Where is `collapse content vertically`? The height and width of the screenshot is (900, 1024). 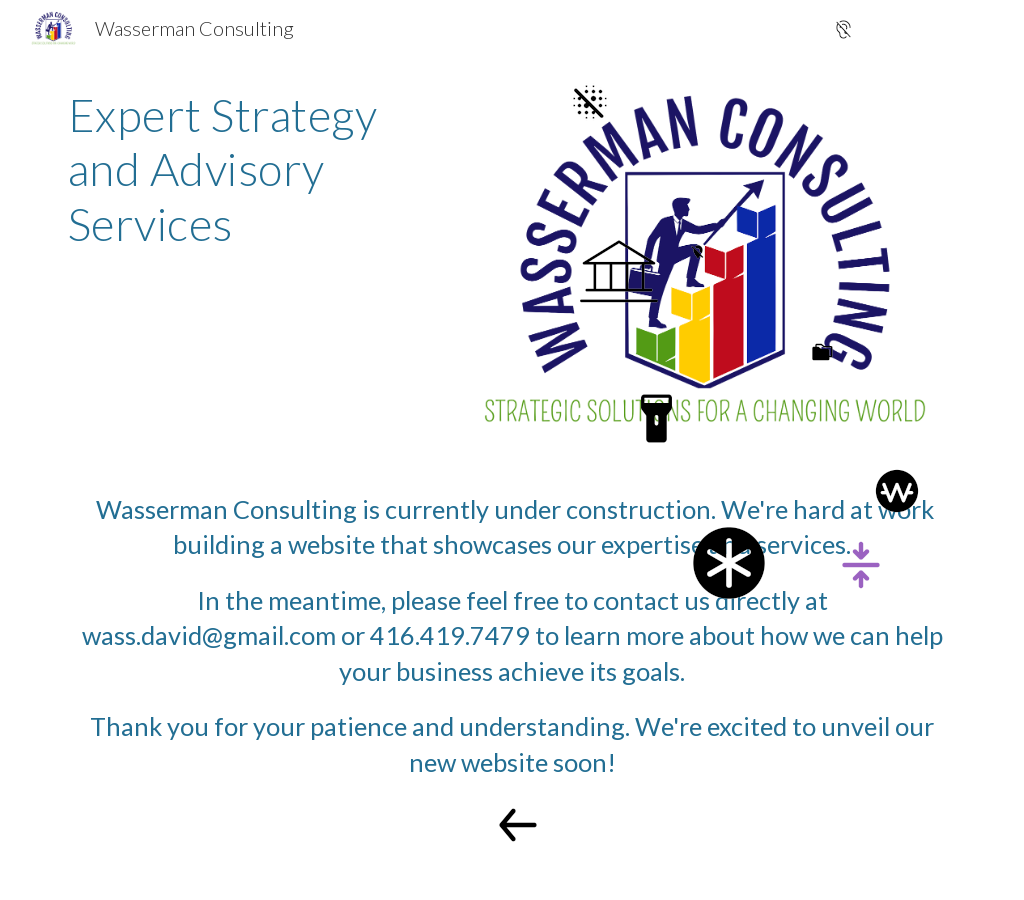
collapse content vertically is located at coordinates (861, 565).